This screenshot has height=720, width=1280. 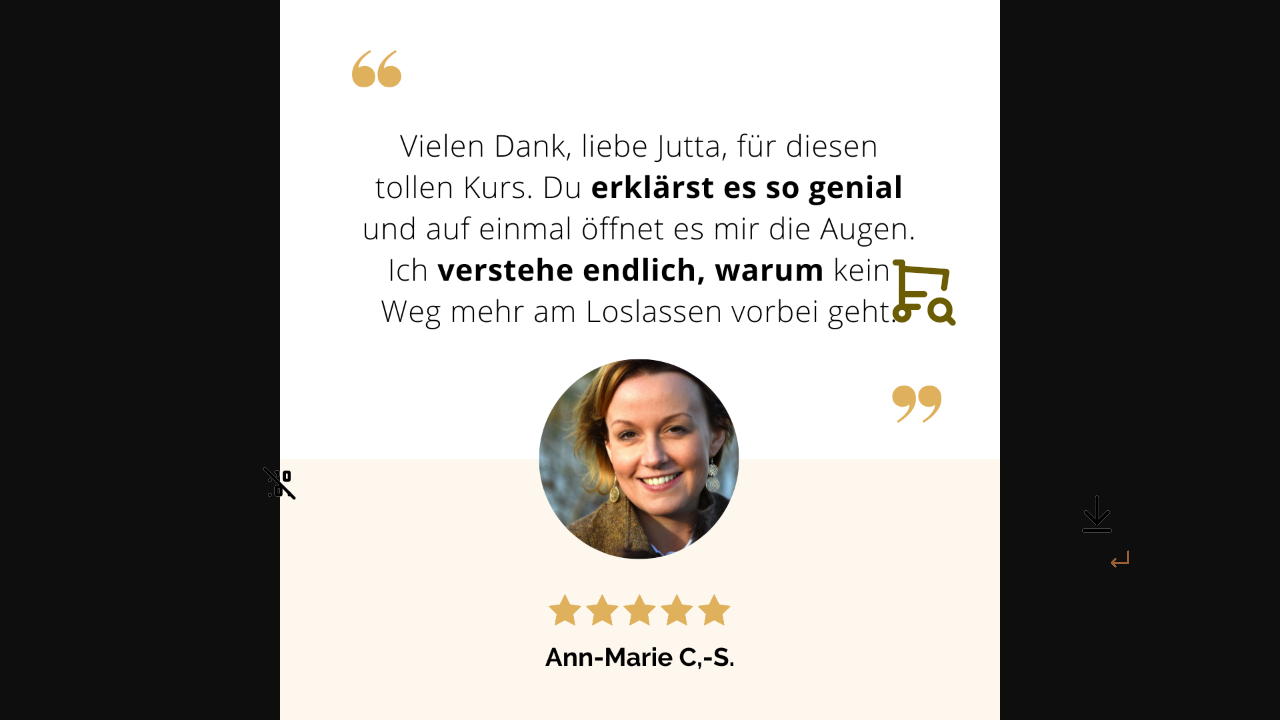 I want to click on download a file to your device, so click(x=1097, y=514).